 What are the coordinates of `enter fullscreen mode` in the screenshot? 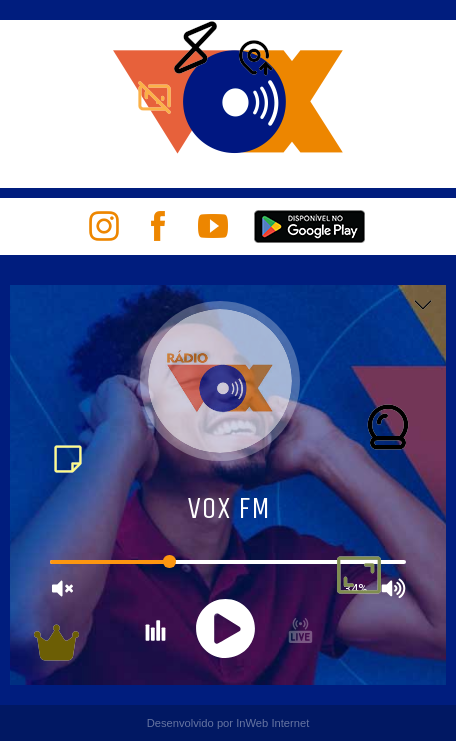 It's located at (359, 575).